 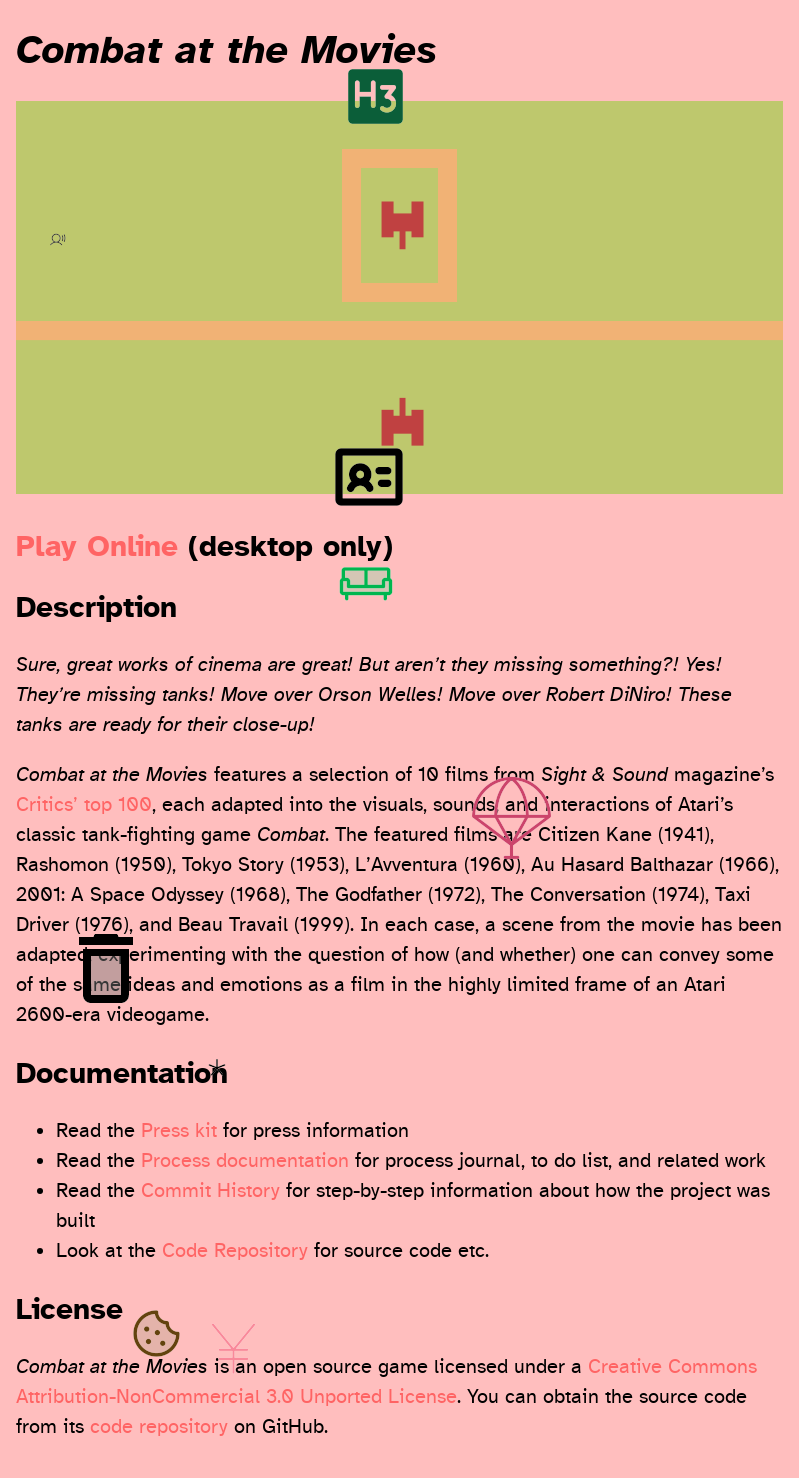 What do you see at coordinates (57, 239) in the screenshot?
I see `user audio or voice settings` at bounding box center [57, 239].